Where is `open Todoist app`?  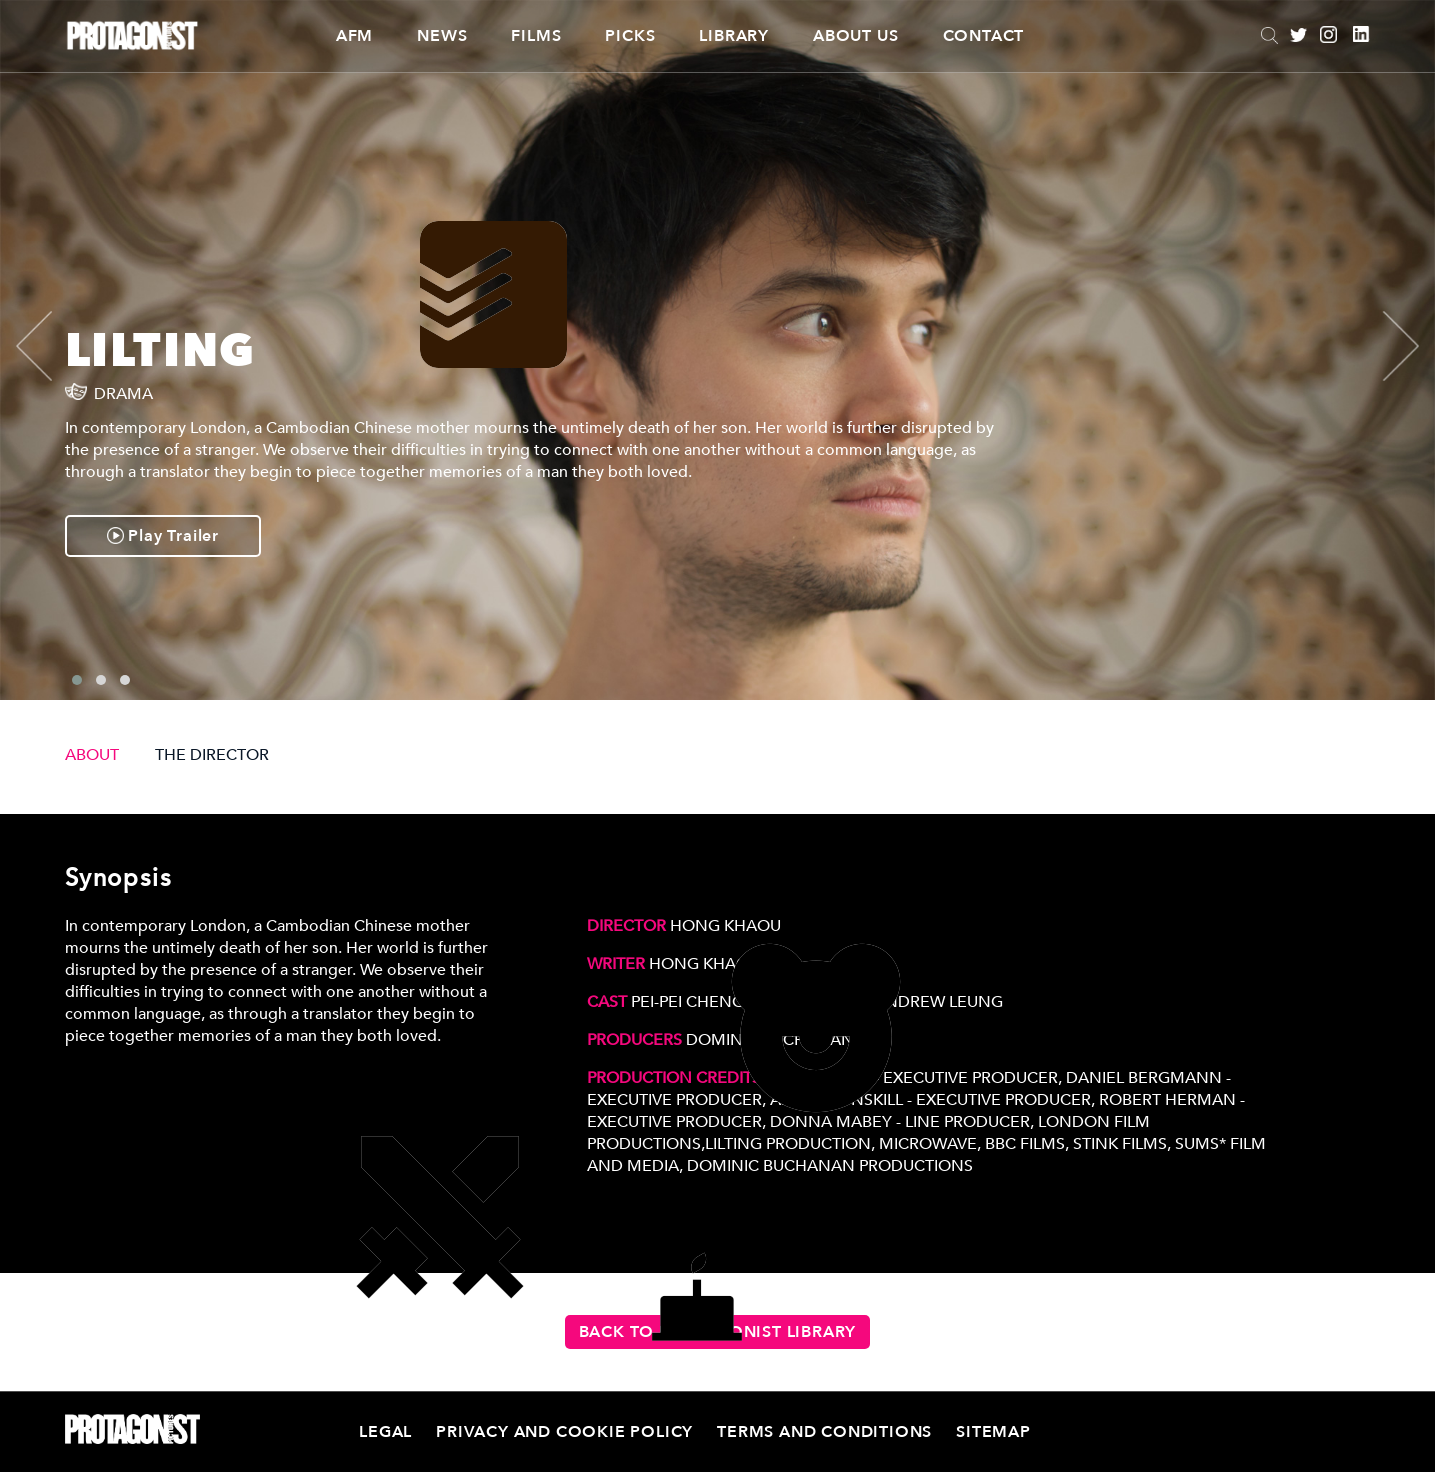
open Todoist app is located at coordinates (493, 294).